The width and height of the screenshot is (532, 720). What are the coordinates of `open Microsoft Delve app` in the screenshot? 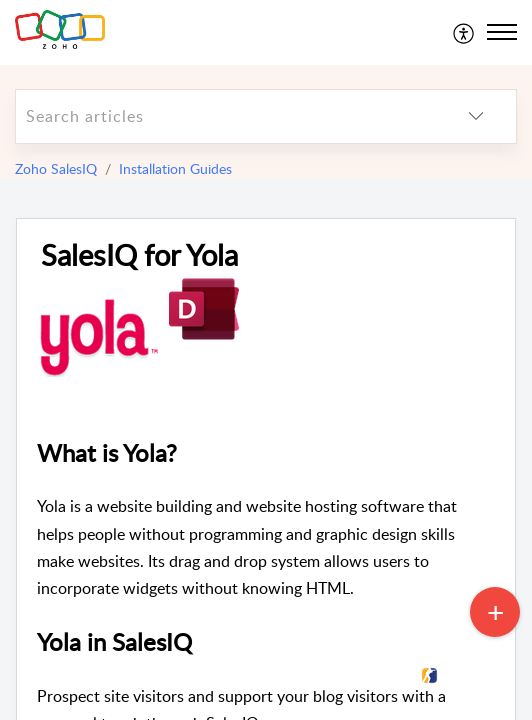 It's located at (204, 309).